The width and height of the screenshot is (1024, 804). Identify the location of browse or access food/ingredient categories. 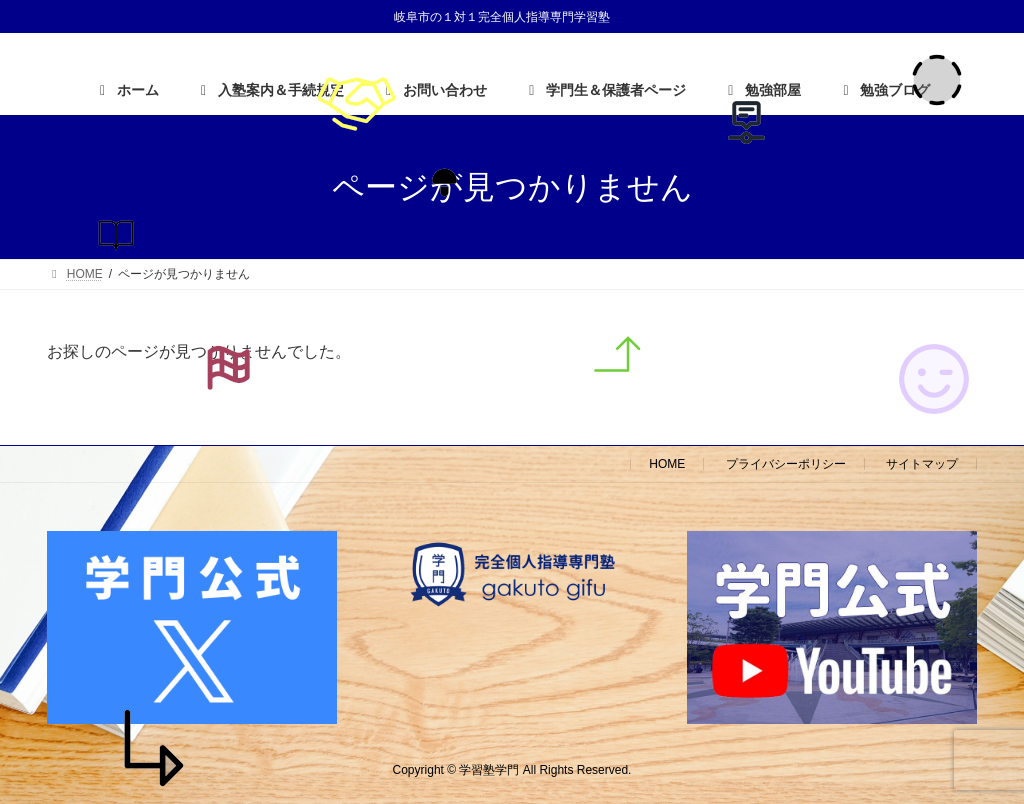
(444, 182).